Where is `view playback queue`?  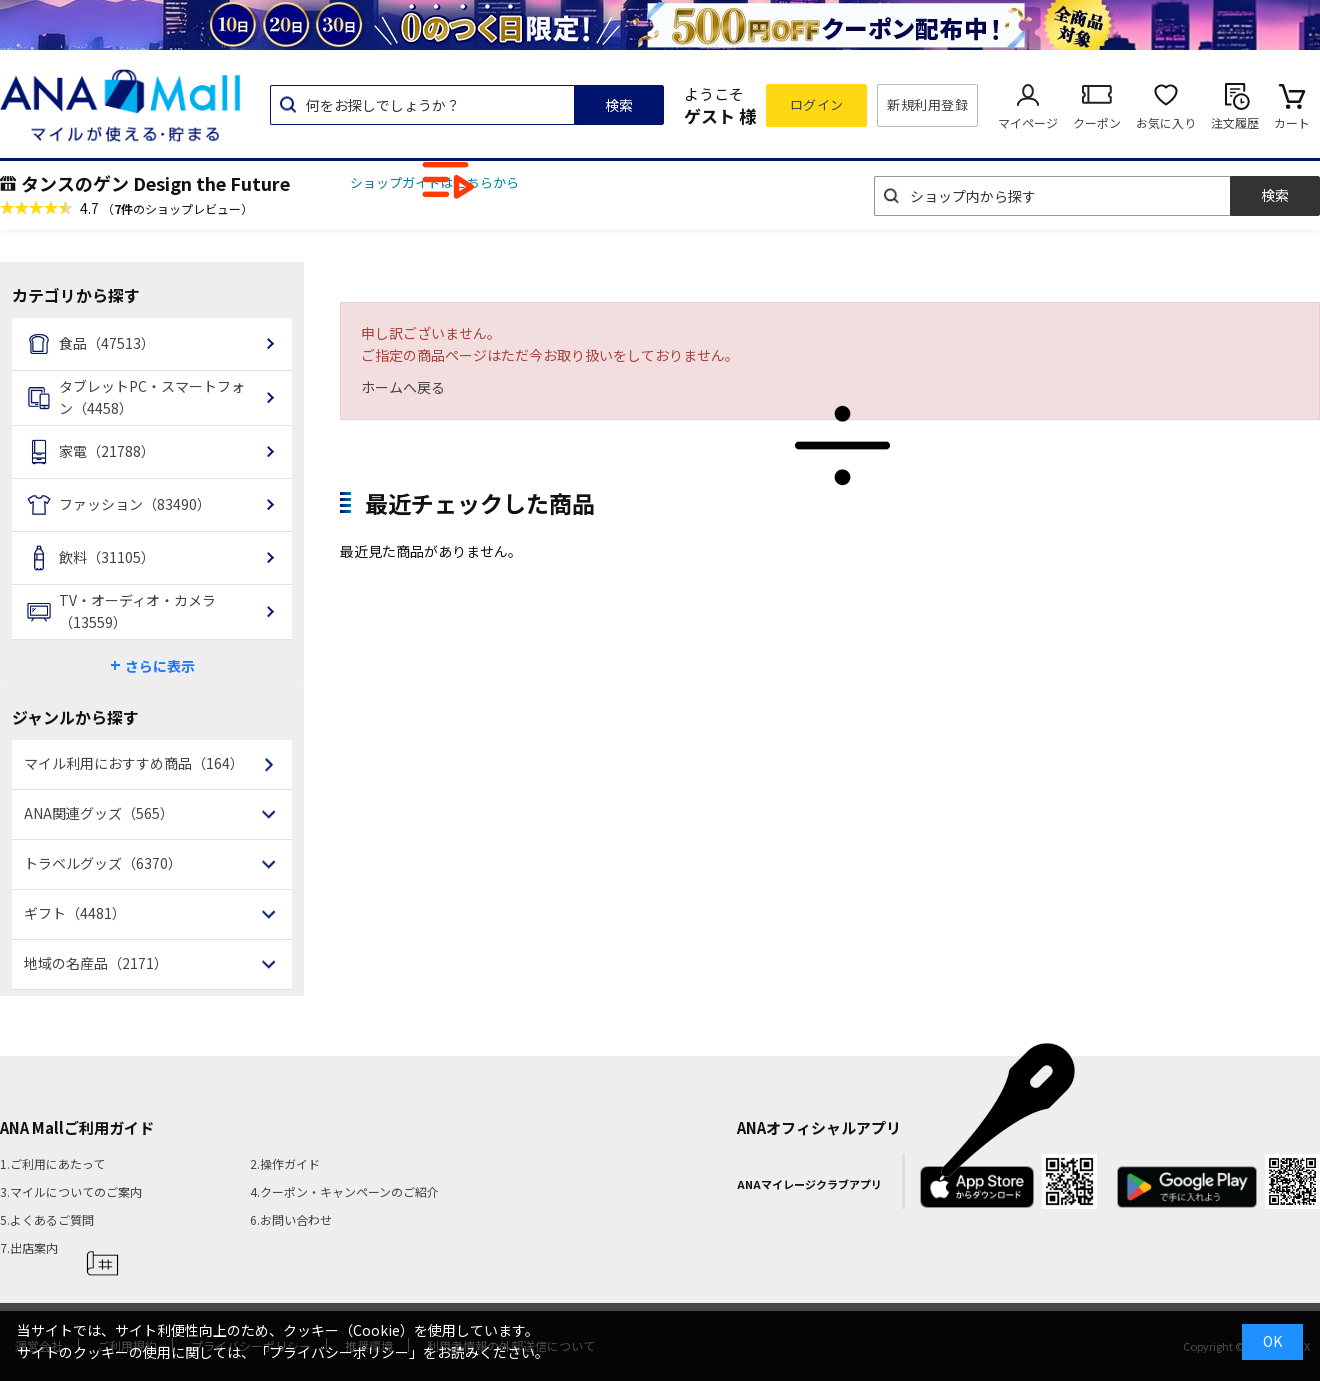 view playback queue is located at coordinates (445, 179).